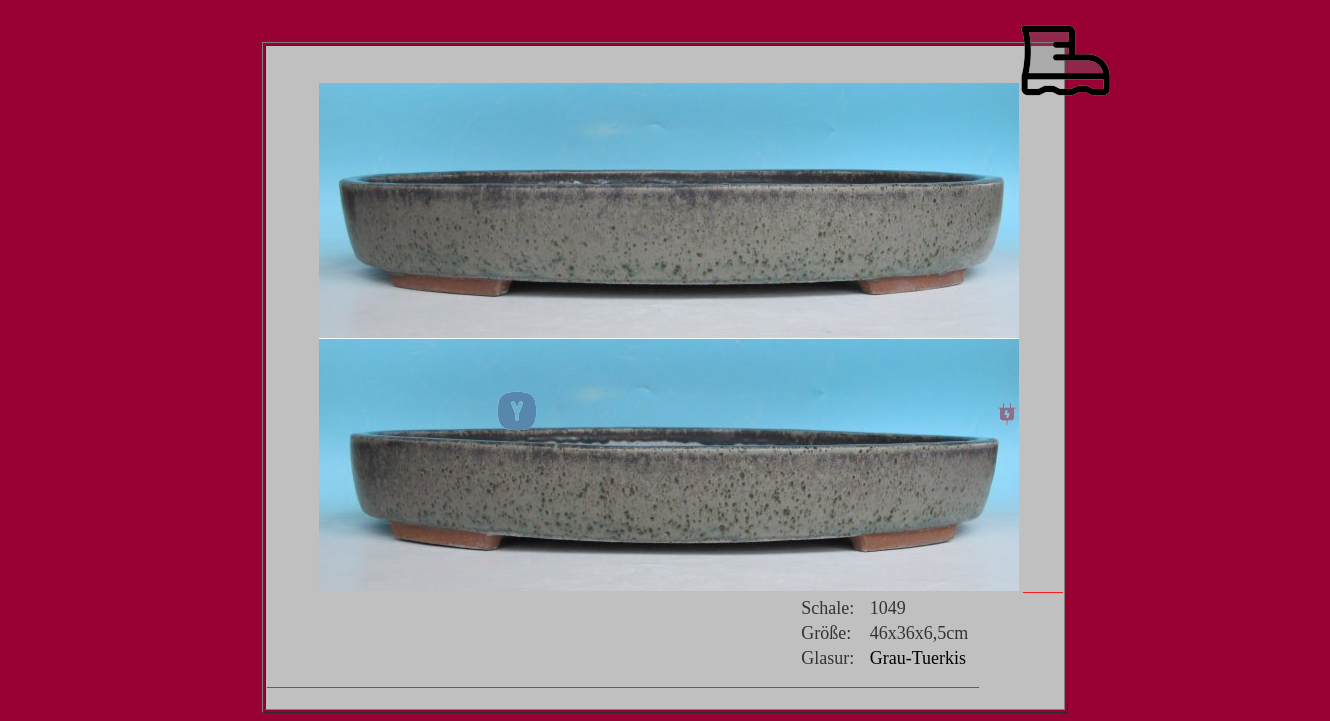 The width and height of the screenshot is (1330, 721). I want to click on footwear or shoe category, so click(1062, 60).